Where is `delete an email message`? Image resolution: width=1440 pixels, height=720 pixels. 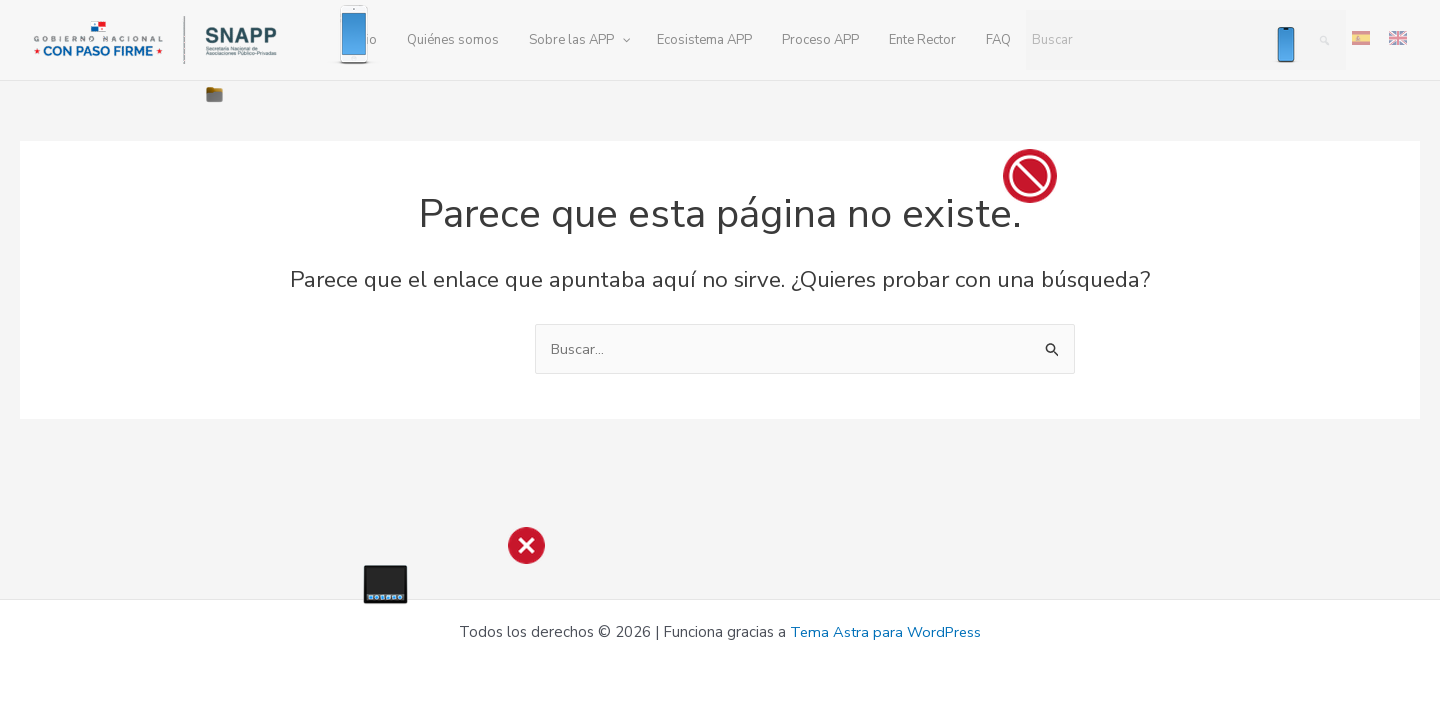
delete an email message is located at coordinates (1030, 176).